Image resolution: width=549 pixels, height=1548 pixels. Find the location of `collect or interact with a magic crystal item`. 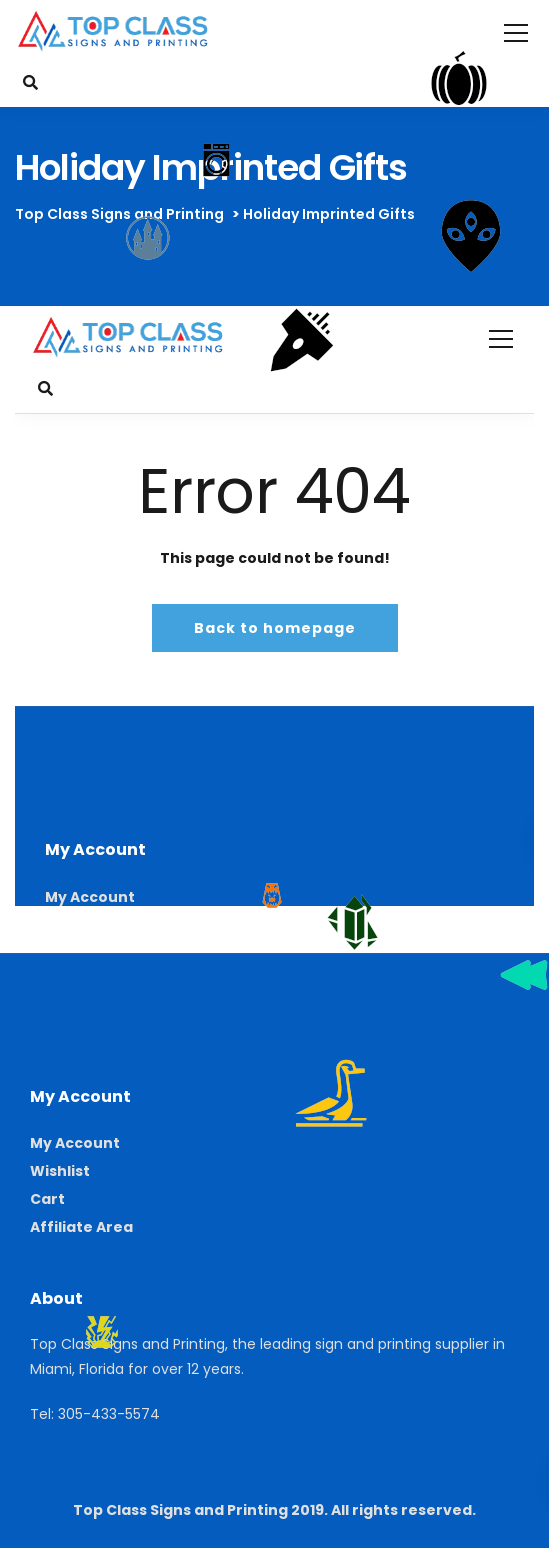

collect or interact with a magic crystal item is located at coordinates (353, 921).